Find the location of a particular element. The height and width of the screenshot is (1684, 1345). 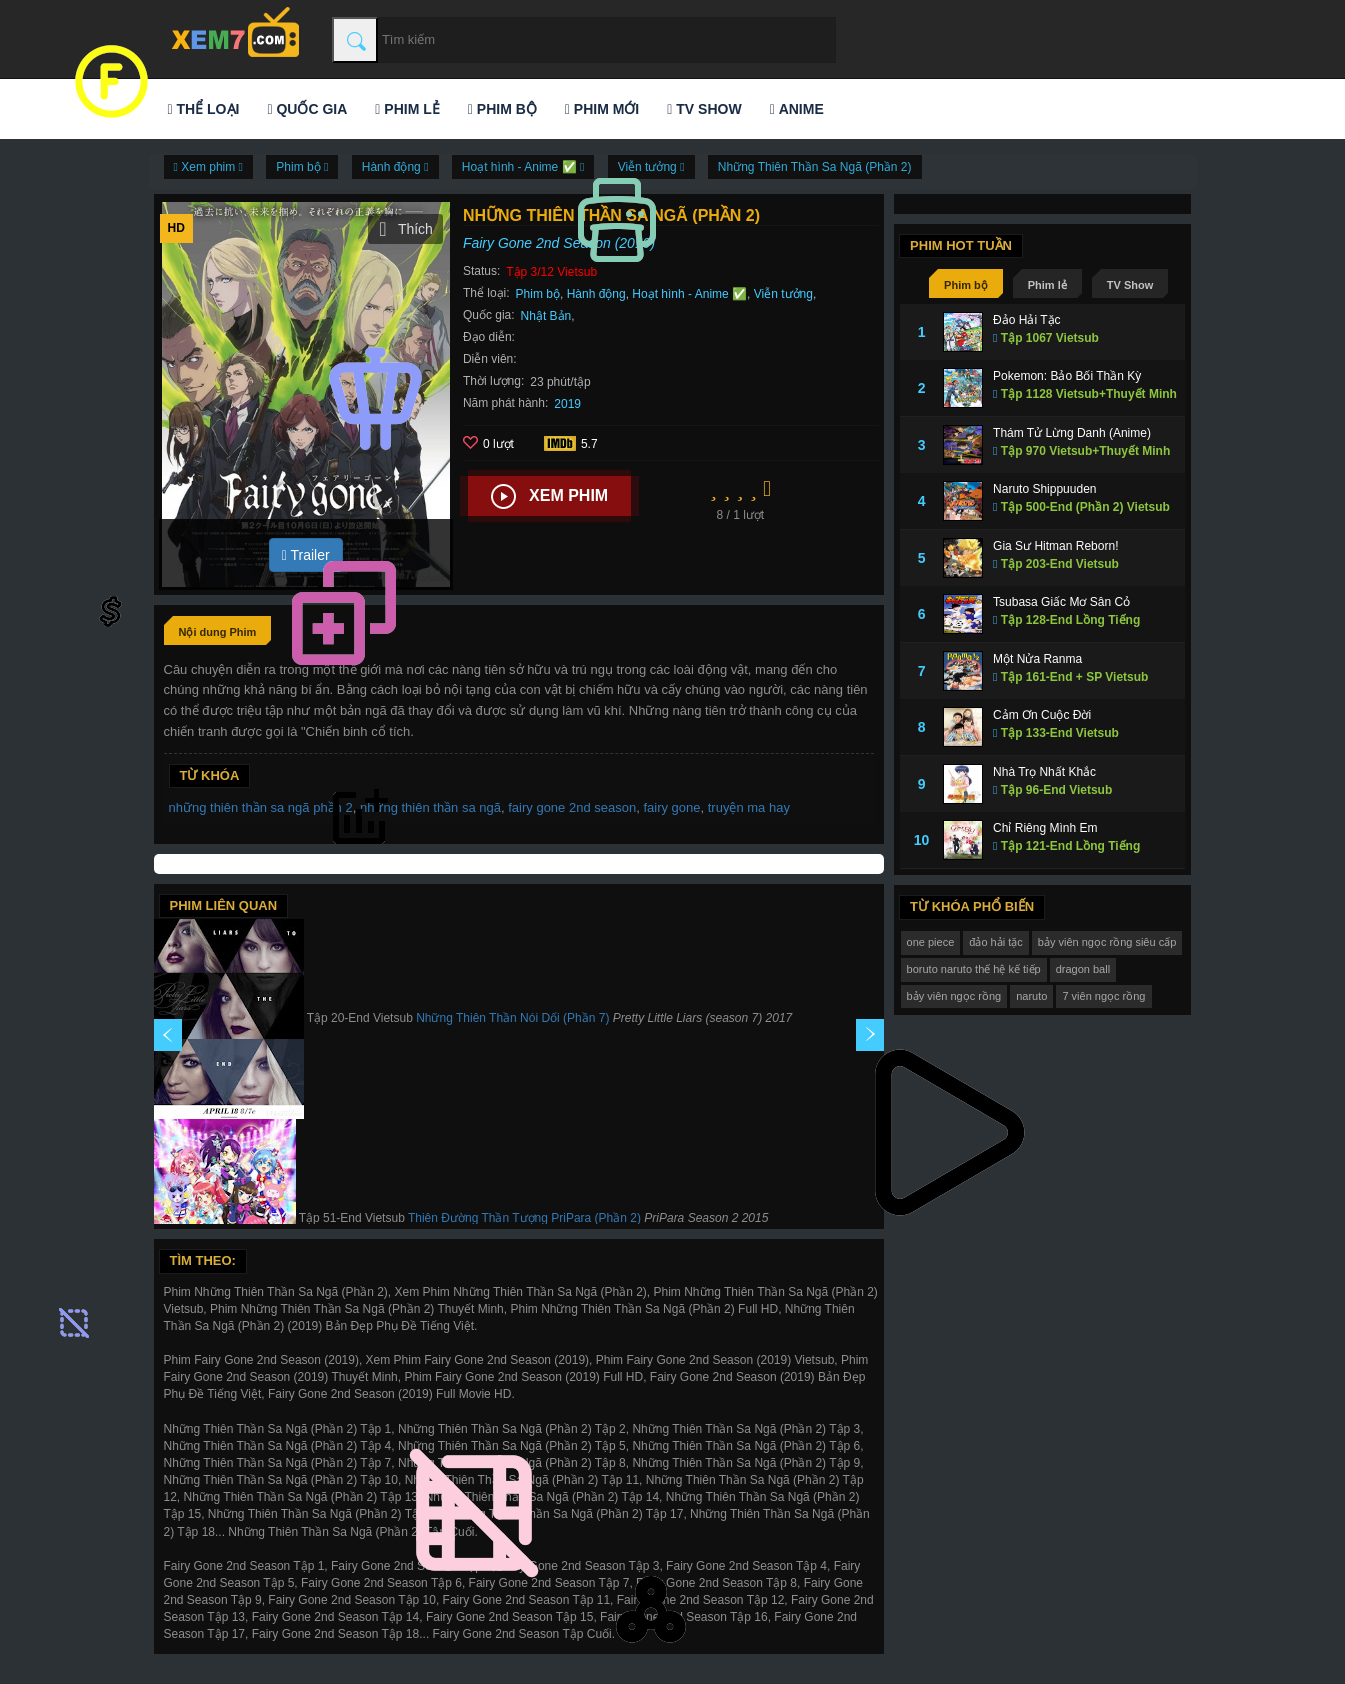

fidget spinner toy or game icon is located at coordinates (651, 1614).